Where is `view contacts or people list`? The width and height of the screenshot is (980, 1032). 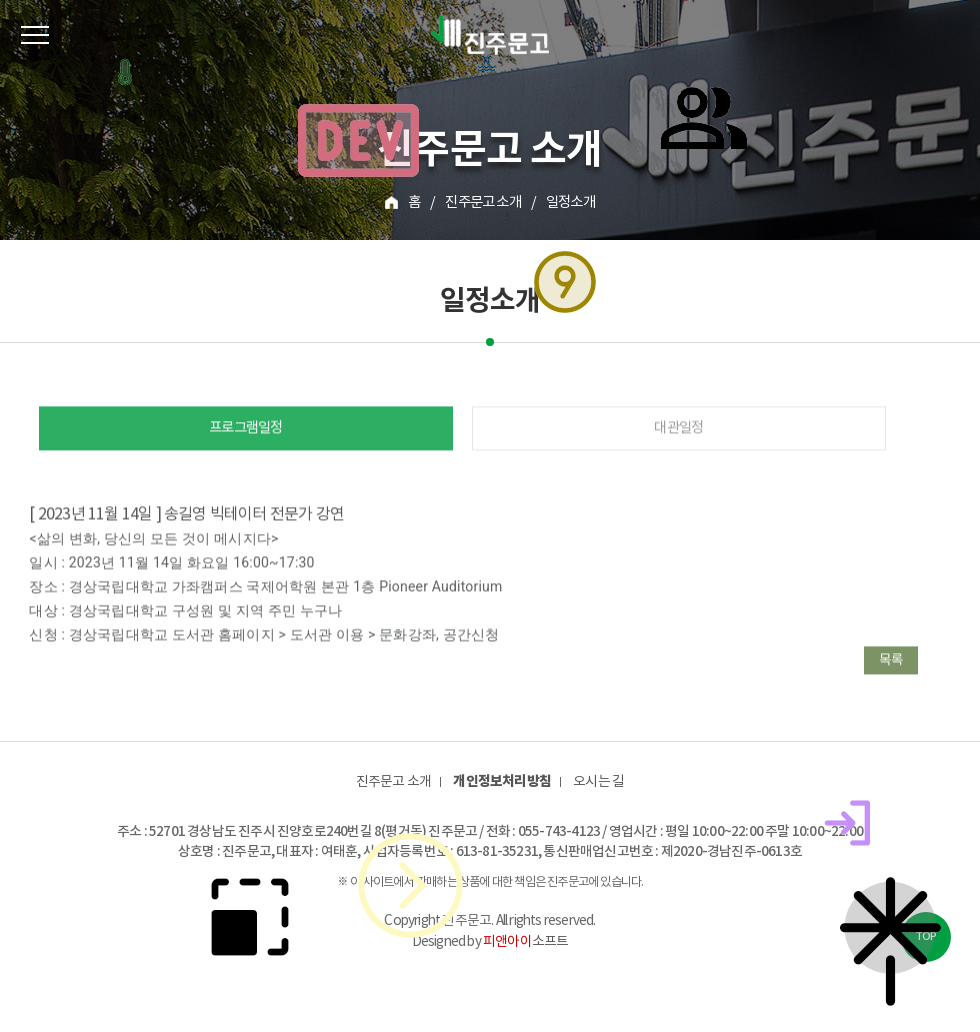
view contacts or people list is located at coordinates (704, 118).